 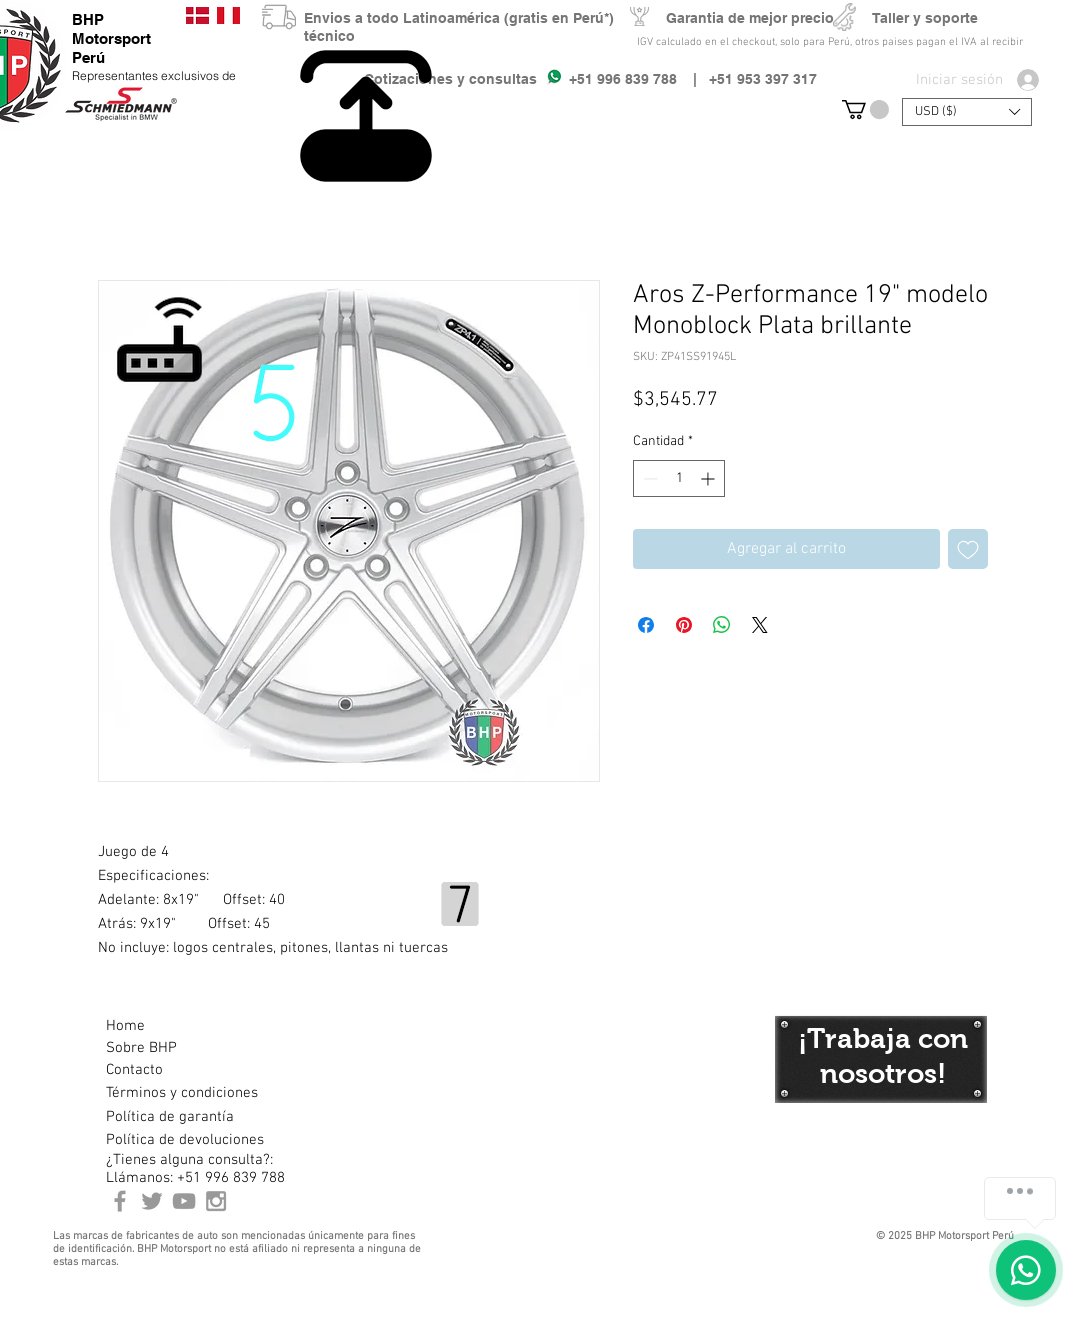 I want to click on indicates the number five in a list or sequence, so click(x=274, y=403).